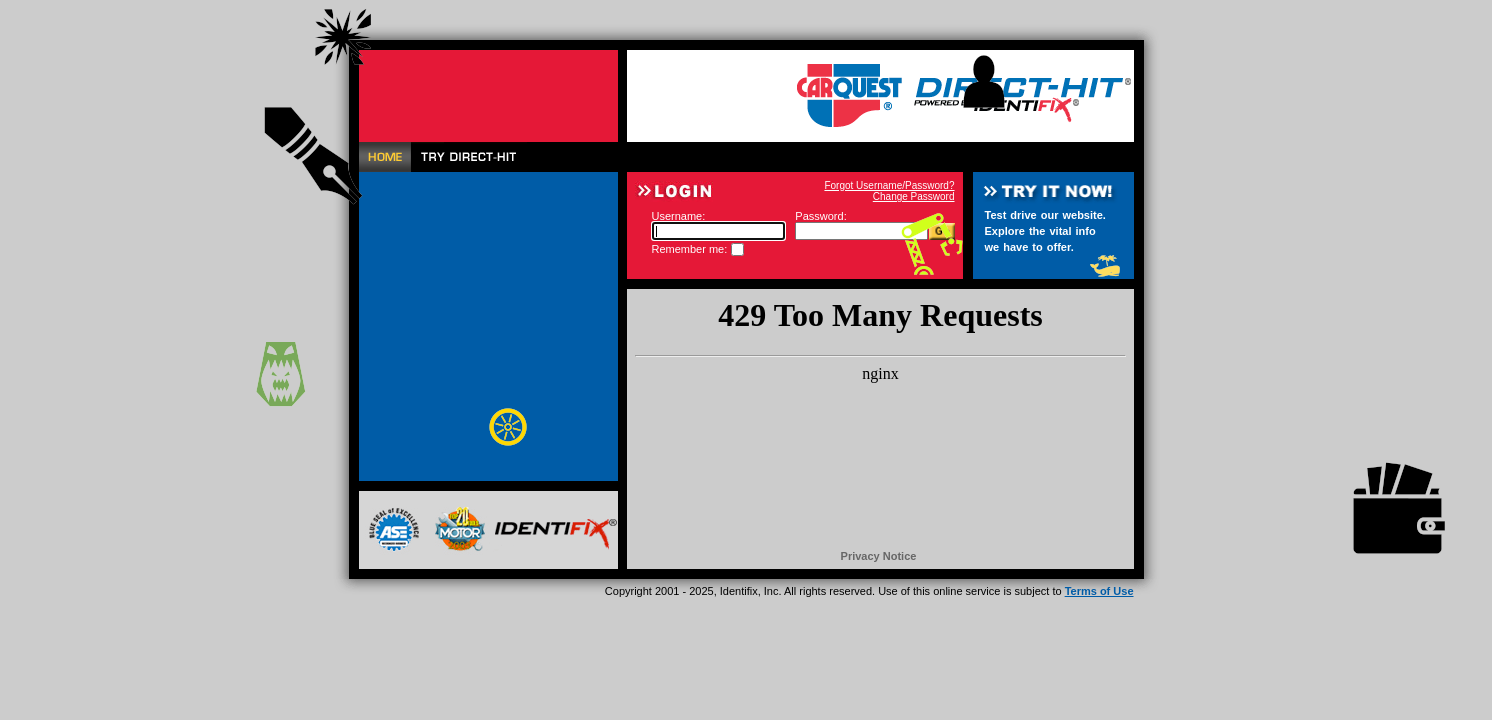 The width and height of the screenshot is (1492, 720). What do you see at coordinates (508, 427) in the screenshot?
I see `select a wheel or cart component in a game` at bounding box center [508, 427].